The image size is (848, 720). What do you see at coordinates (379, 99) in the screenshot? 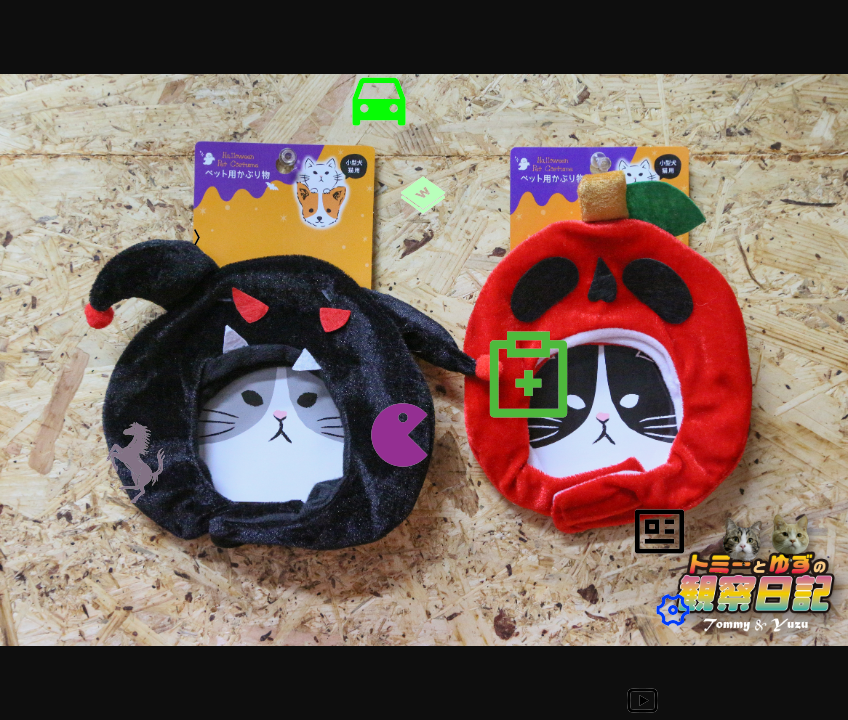
I see `access vehicle or driving settings` at bounding box center [379, 99].